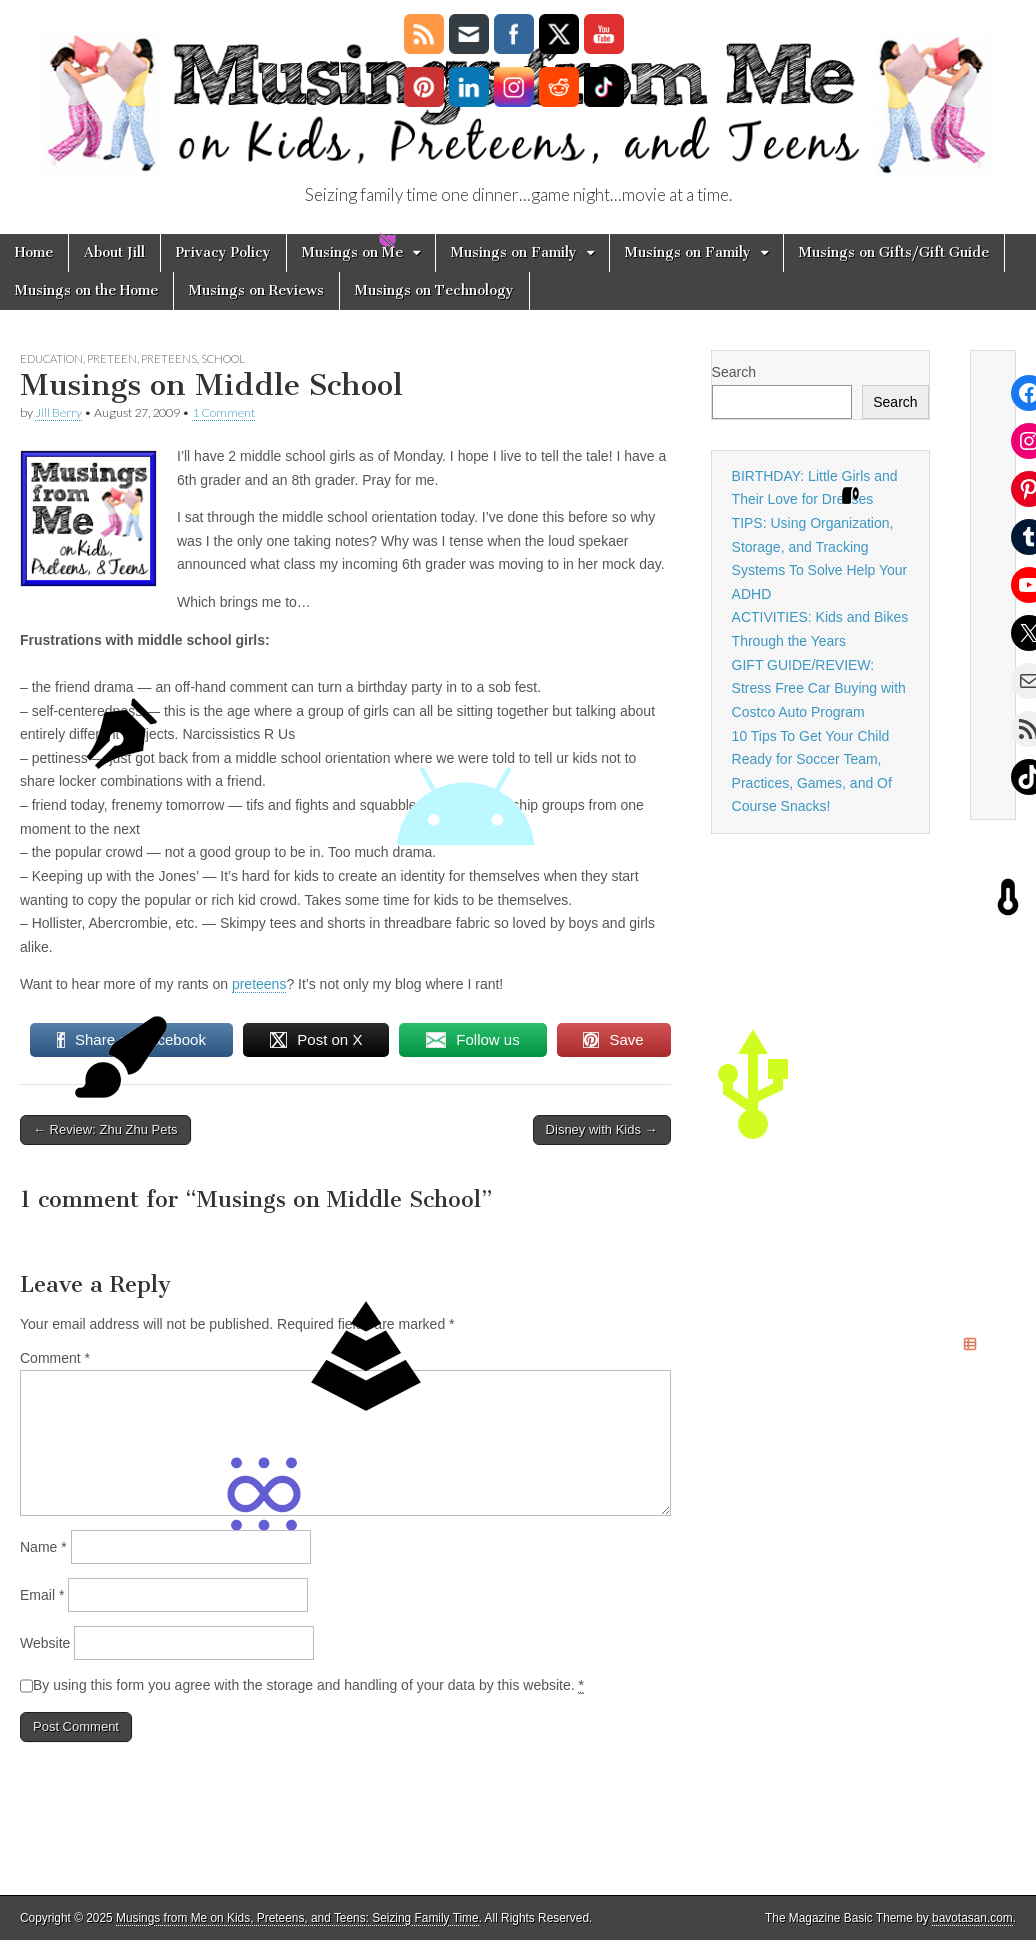 This screenshot has height=1940, width=1036. Describe the element at coordinates (119, 733) in the screenshot. I see `access drawing or illustration tools` at that location.